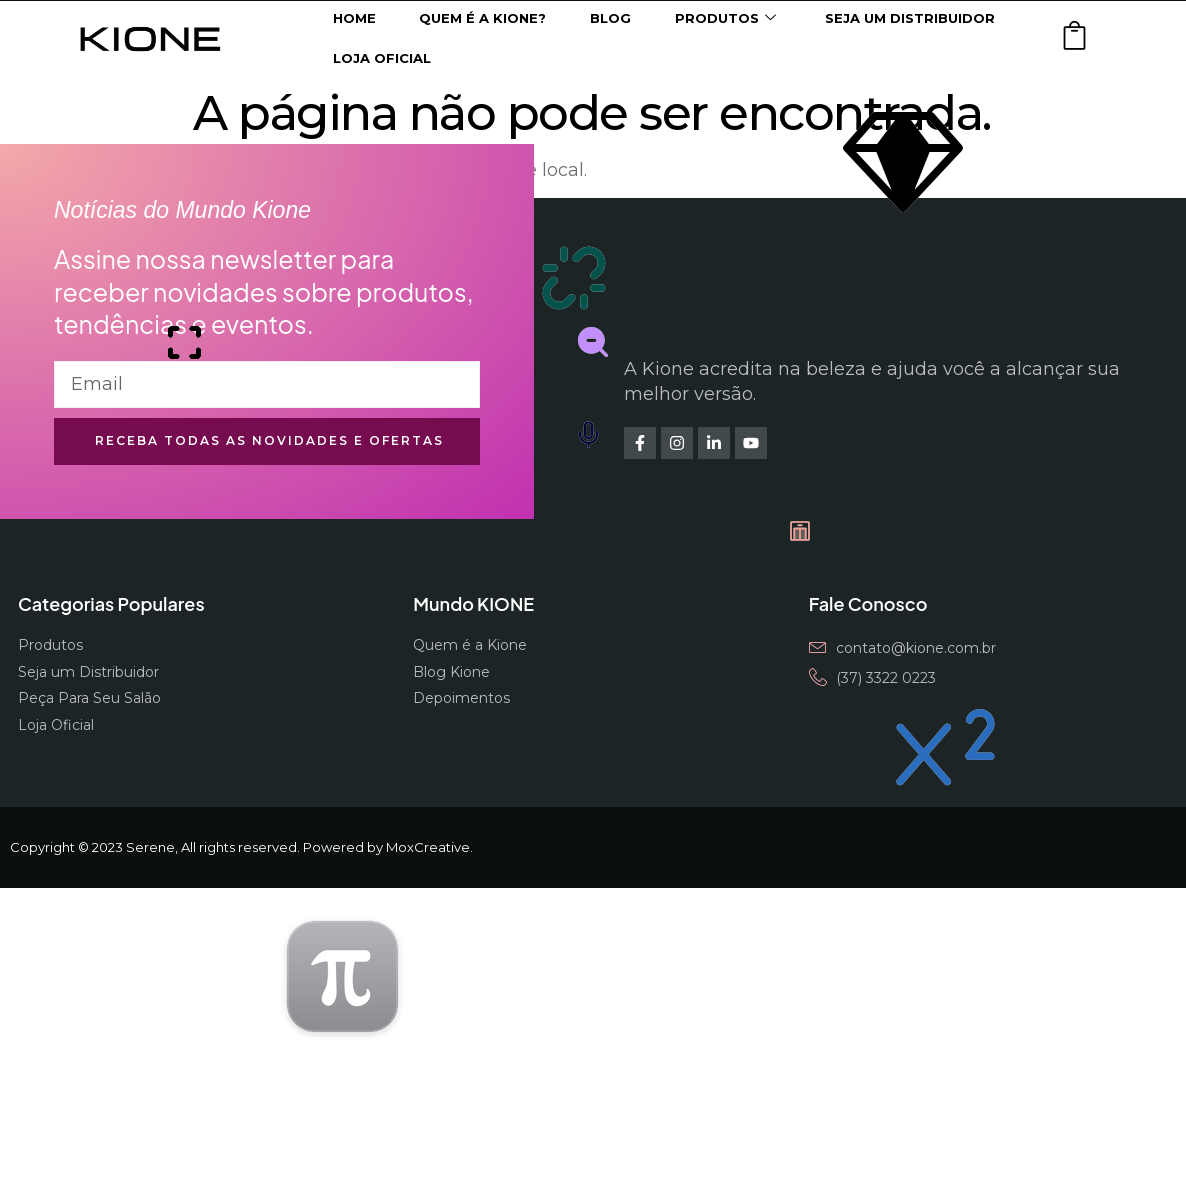  I want to click on open Sketch design application, so click(903, 160).